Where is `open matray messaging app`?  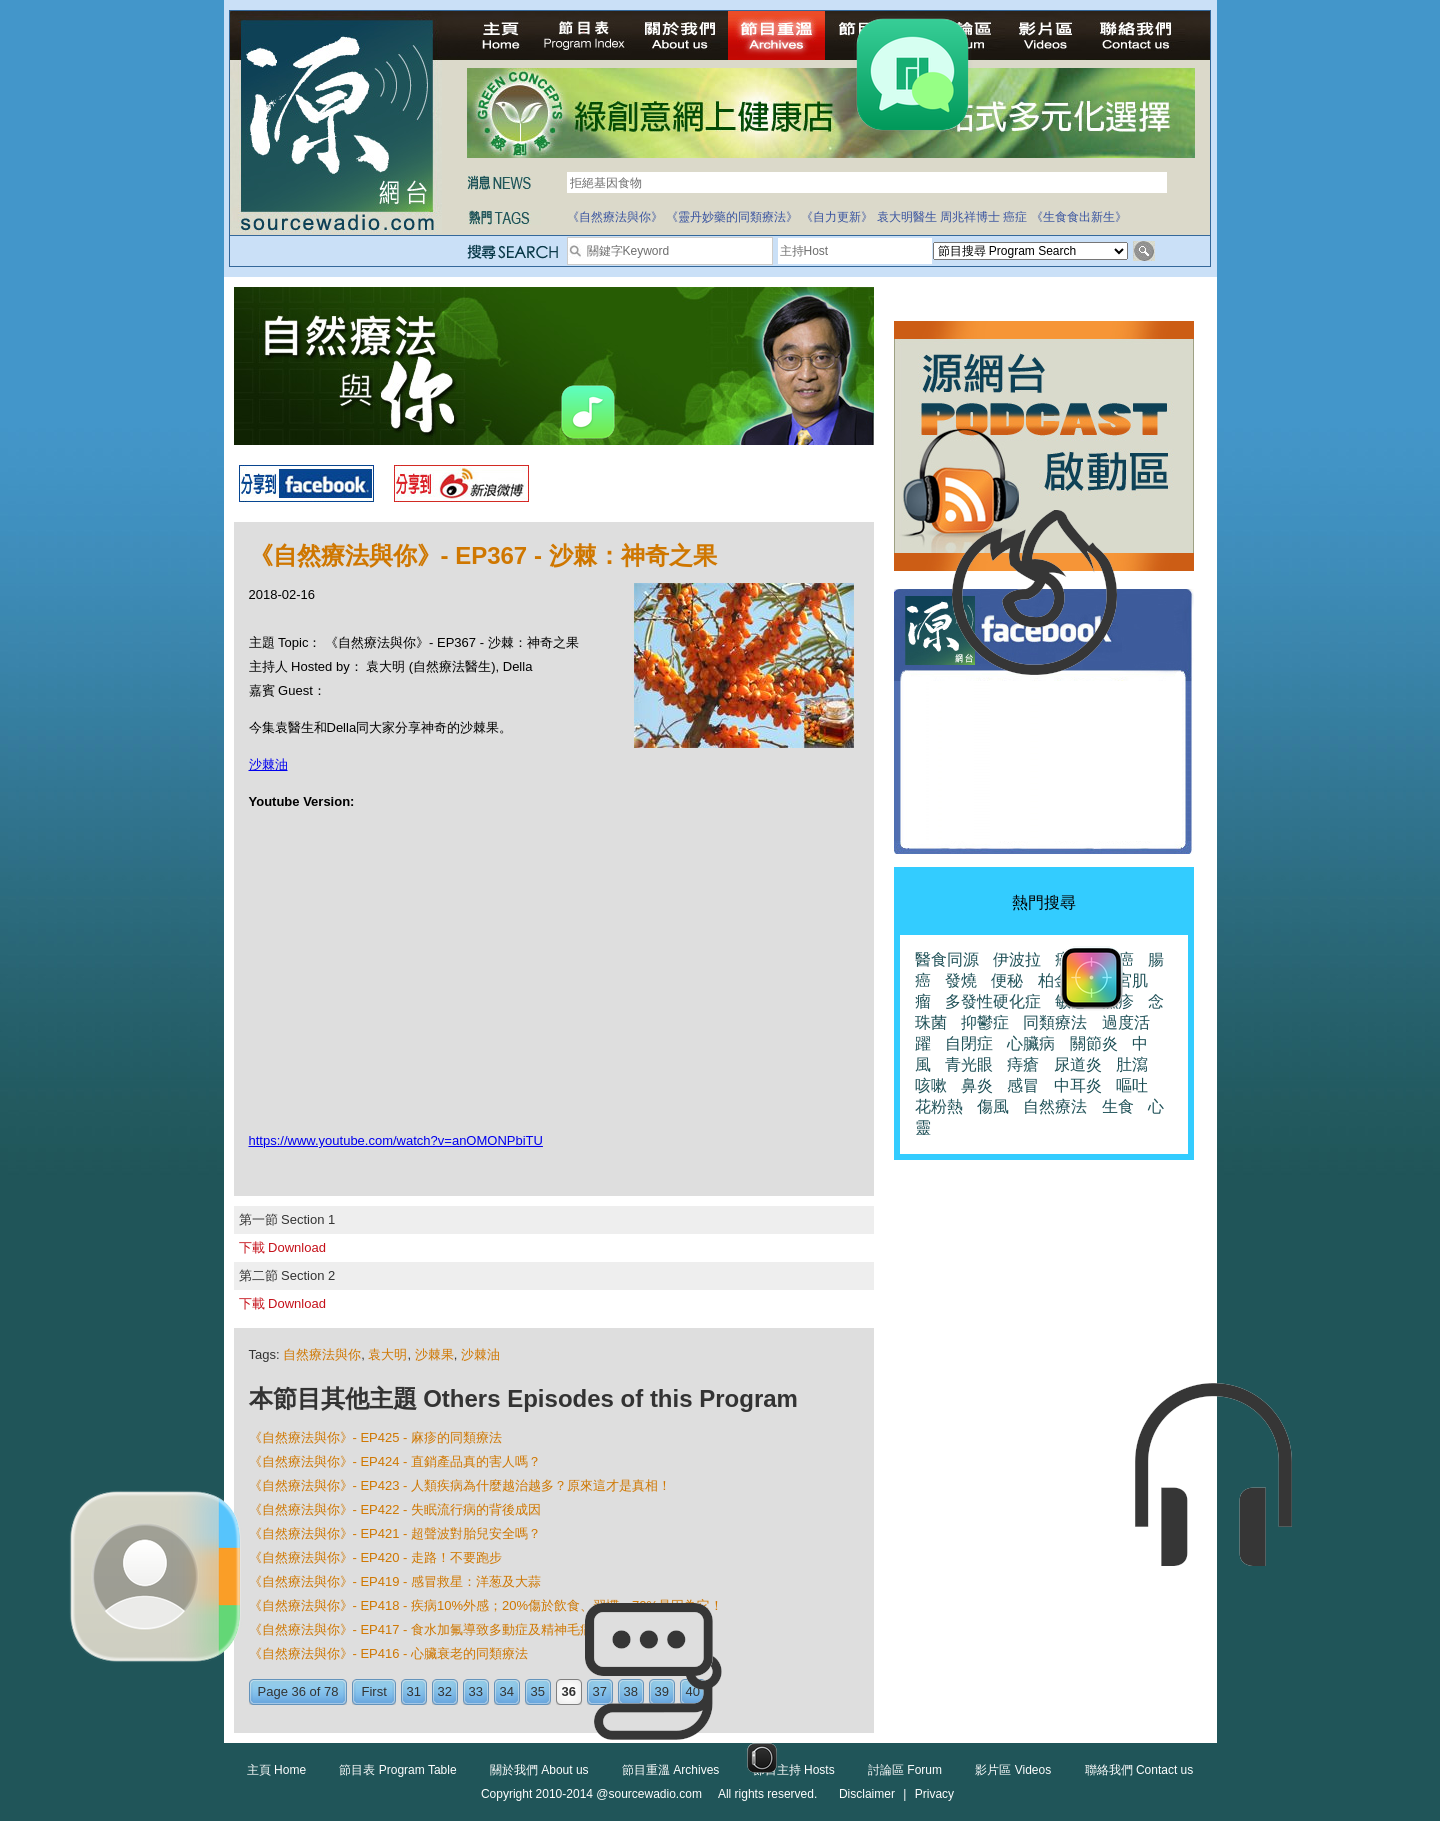 open matray messaging app is located at coordinates (912, 74).